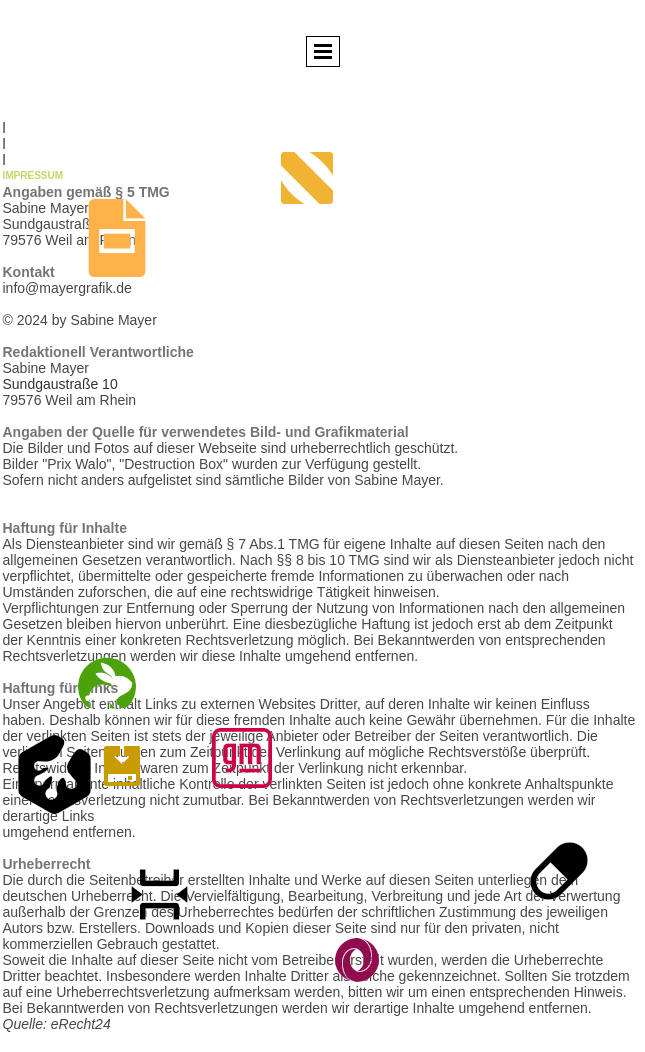  Describe the element at coordinates (54, 774) in the screenshot. I see `link to Treehouse learning platform` at that location.